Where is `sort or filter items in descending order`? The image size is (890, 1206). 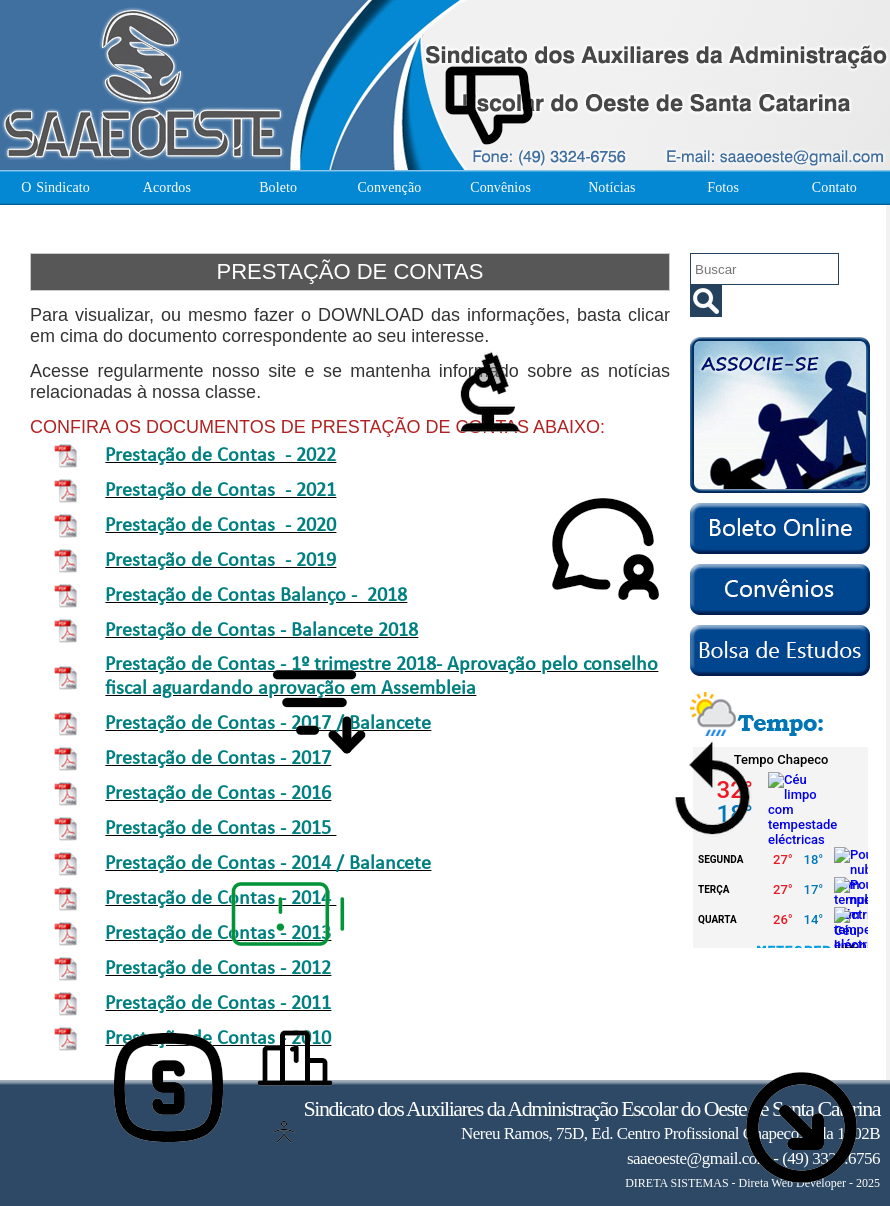 sort or filter items in descending order is located at coordinates (314, 702).